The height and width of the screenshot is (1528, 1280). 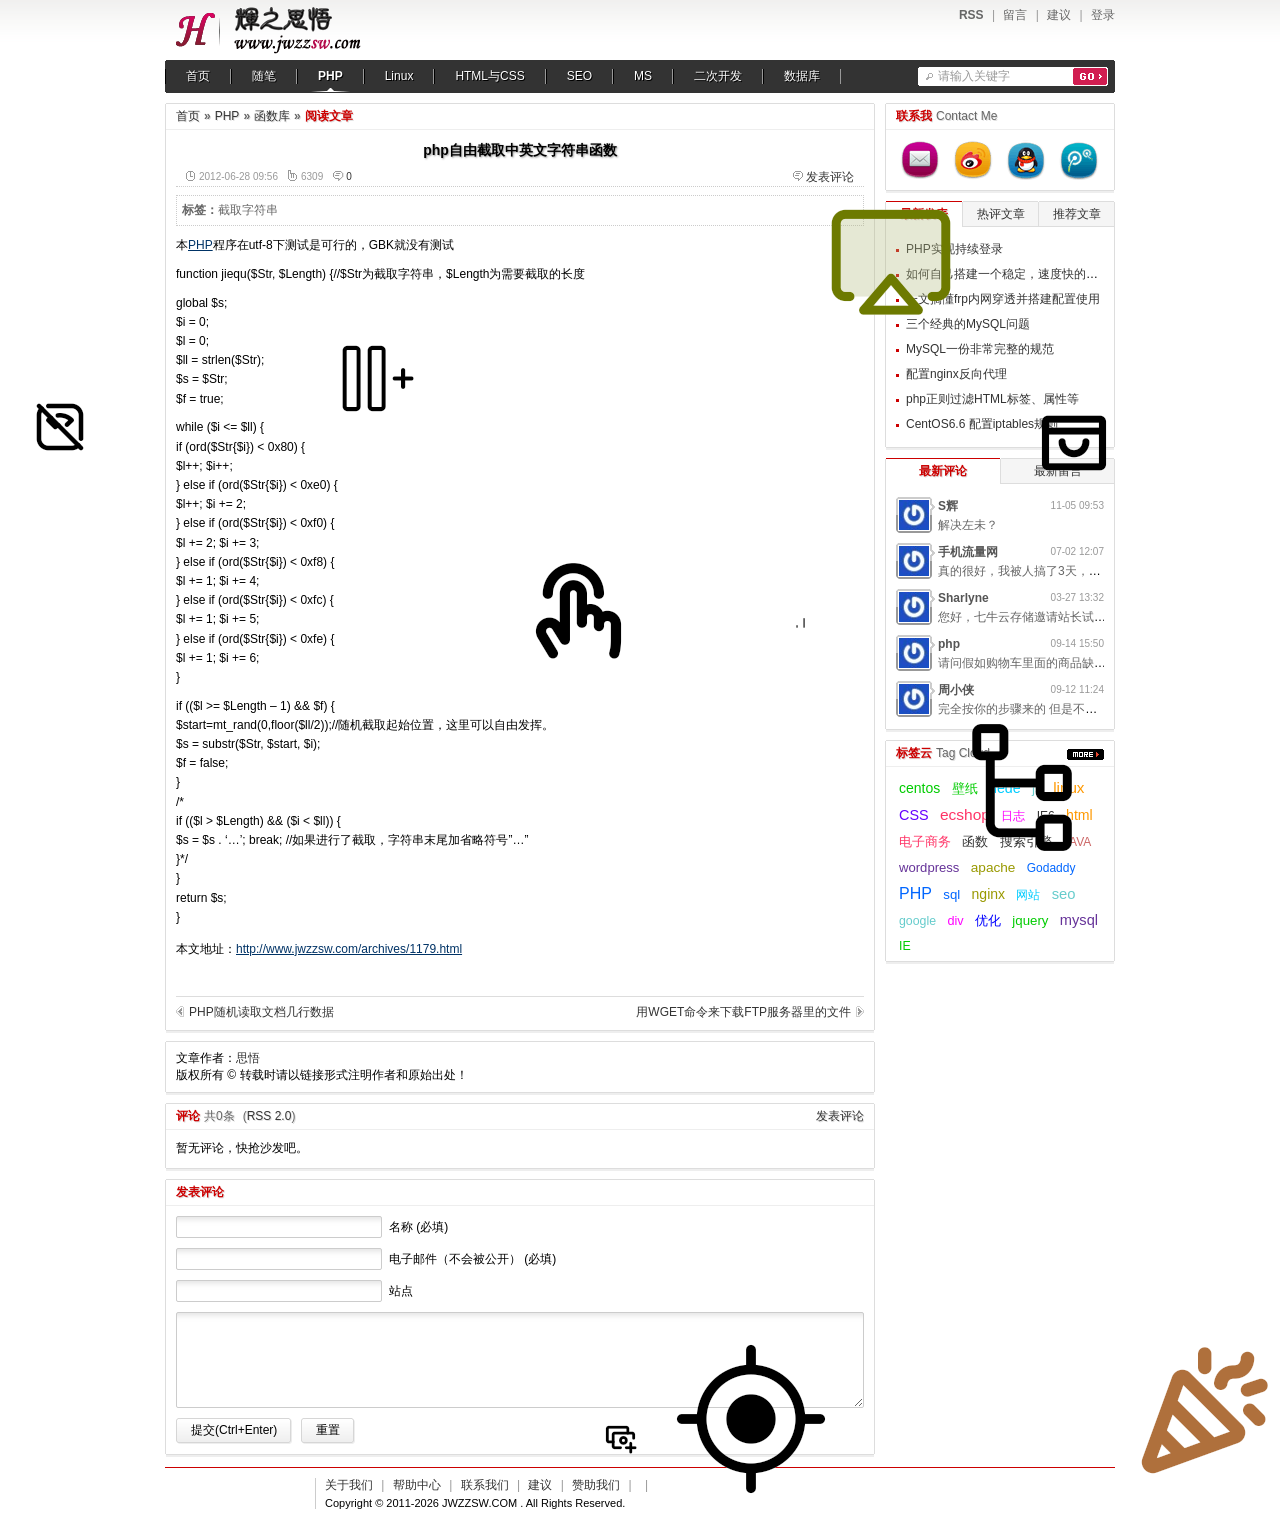 What do you see at coordinates (1074, 443) in the screenshot?
I see `view your shopping bag` at bounding box center [1074, 443].